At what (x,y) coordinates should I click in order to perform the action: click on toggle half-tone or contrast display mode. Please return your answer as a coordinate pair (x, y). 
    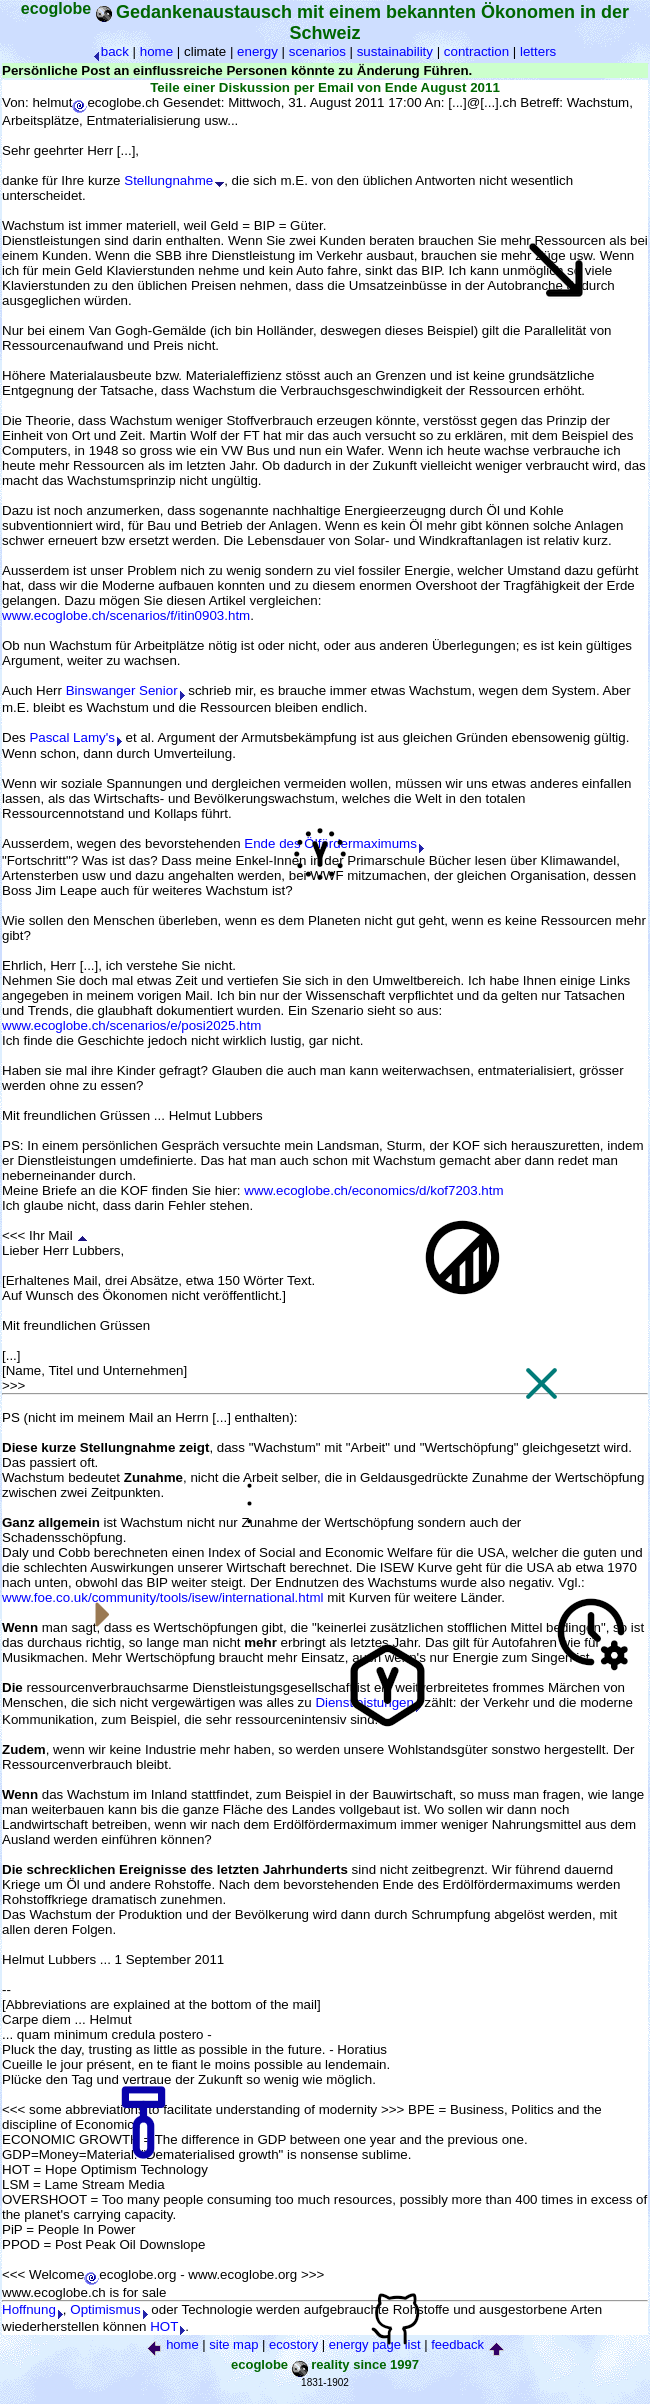
    Looking at the image, I should click on (462, 1257).